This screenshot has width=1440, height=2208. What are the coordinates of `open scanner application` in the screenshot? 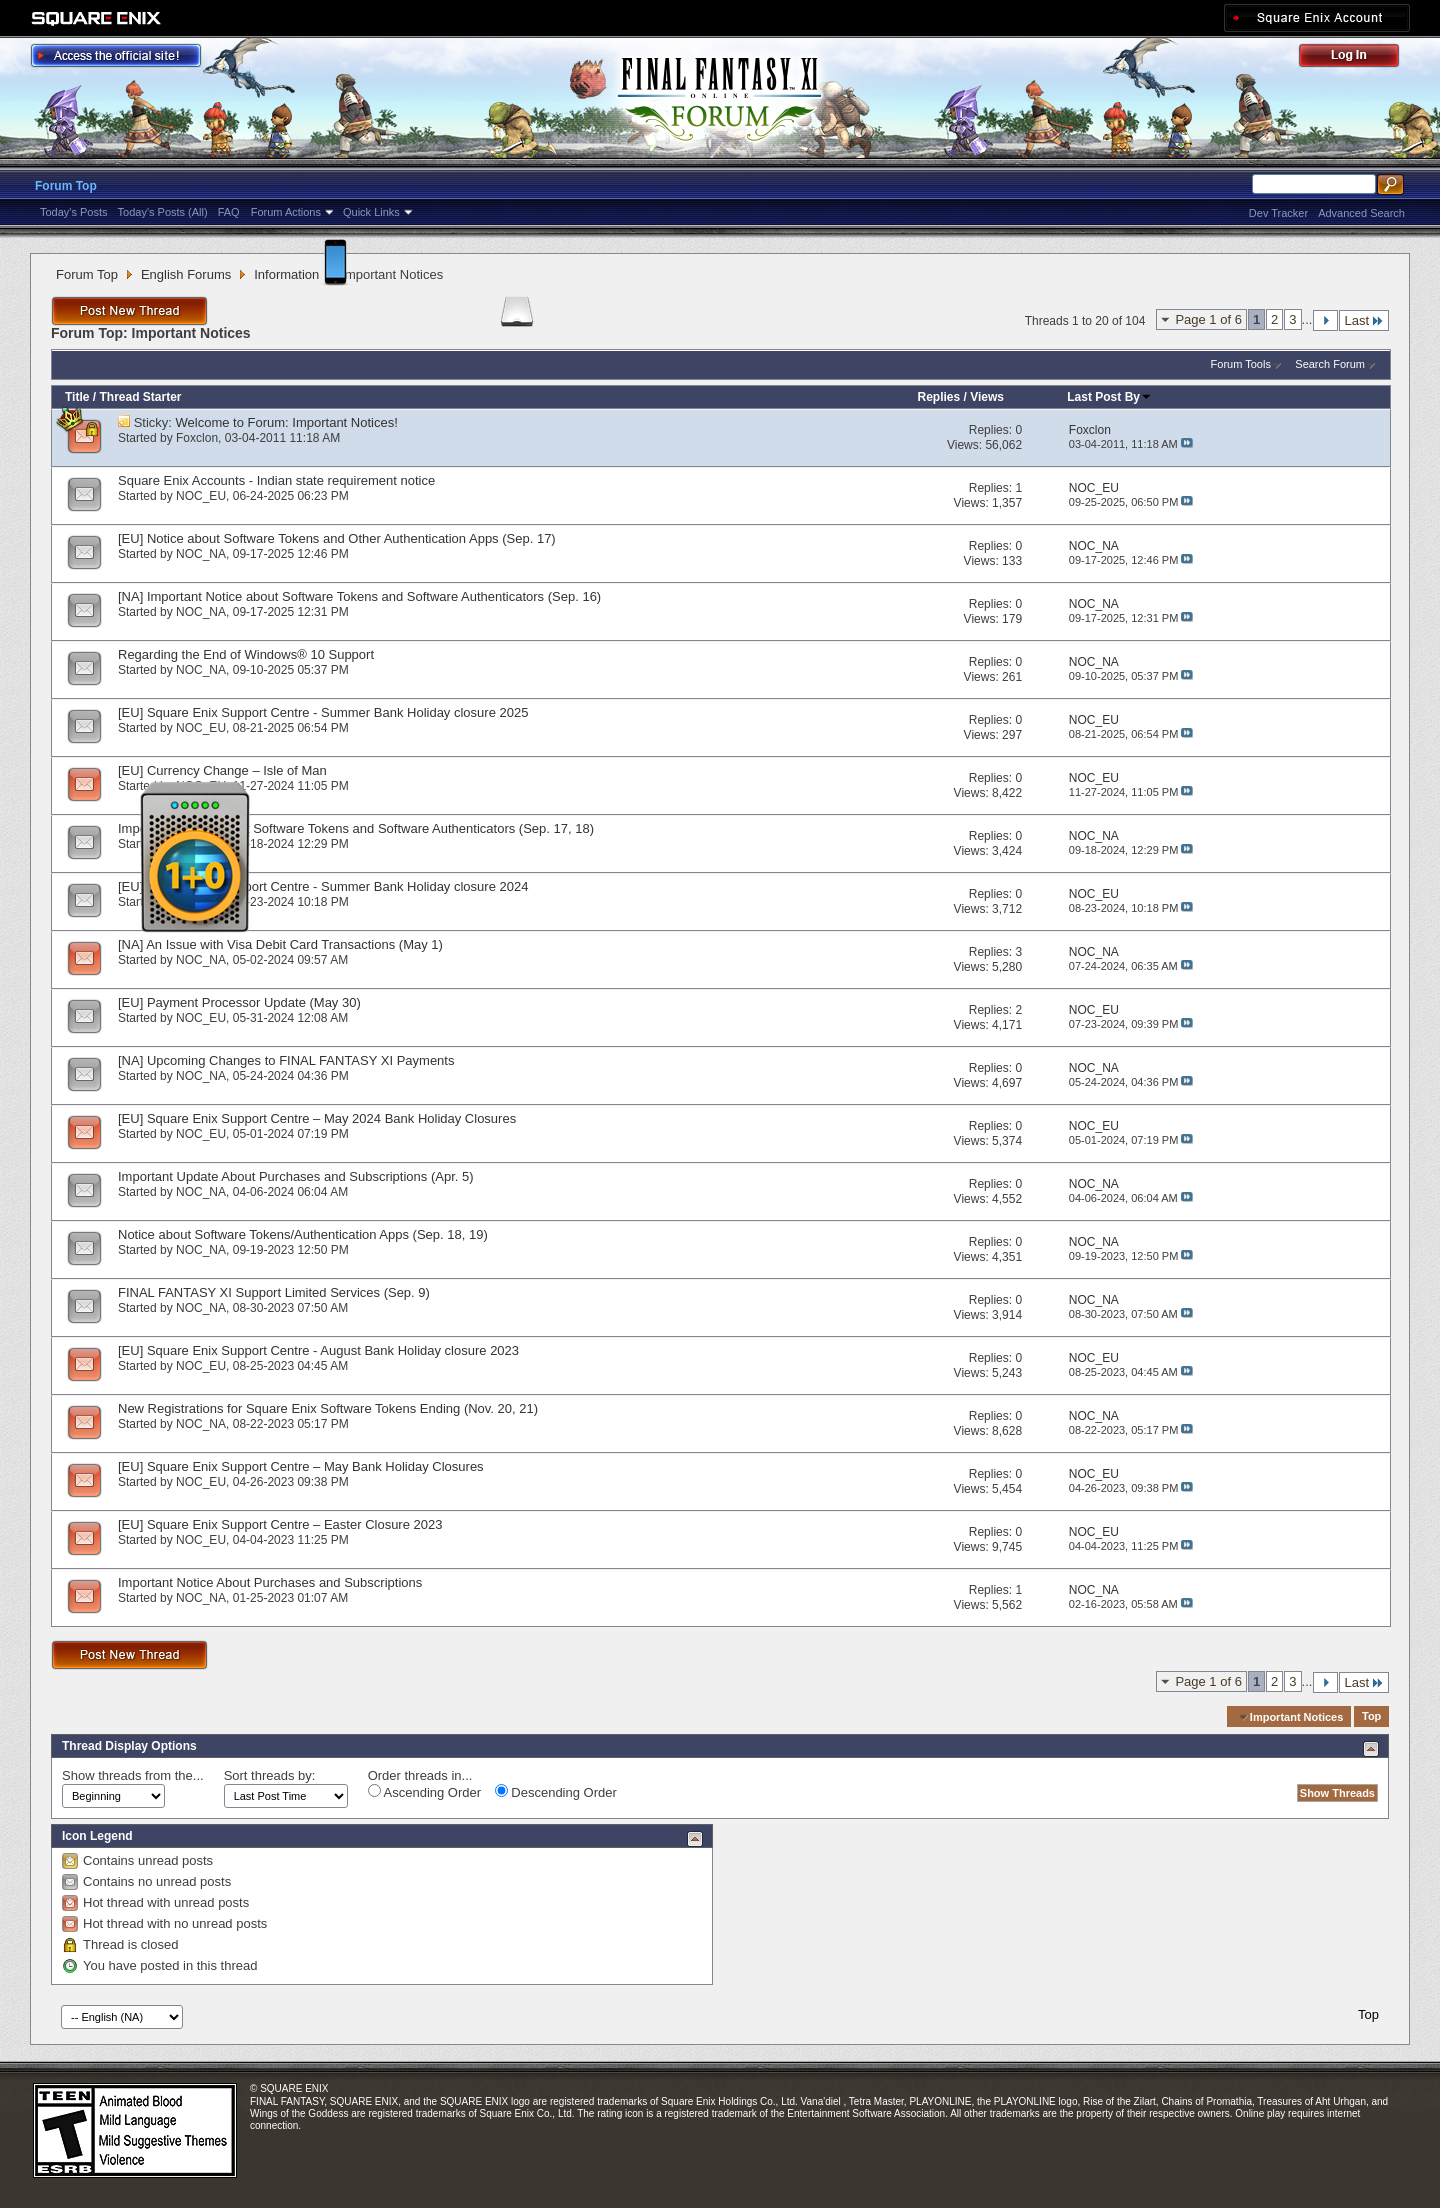 It's located at (517, 312).